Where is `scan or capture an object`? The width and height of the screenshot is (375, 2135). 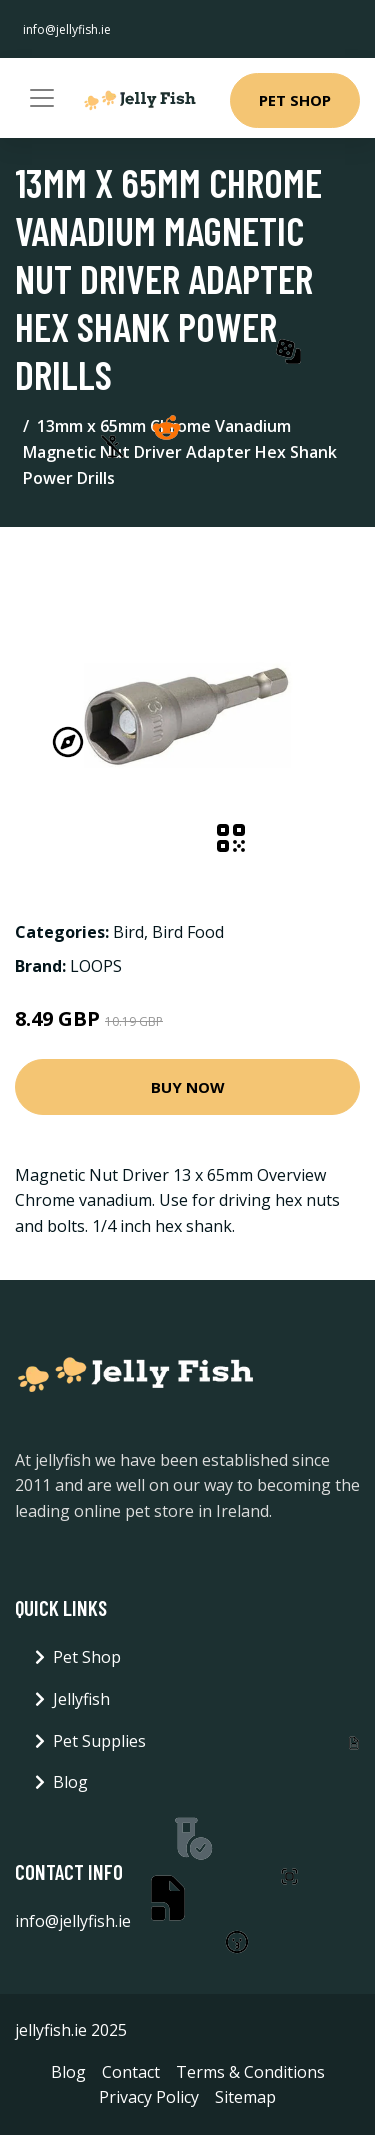
scan or capture an object is located at coordinates (289, 1876).